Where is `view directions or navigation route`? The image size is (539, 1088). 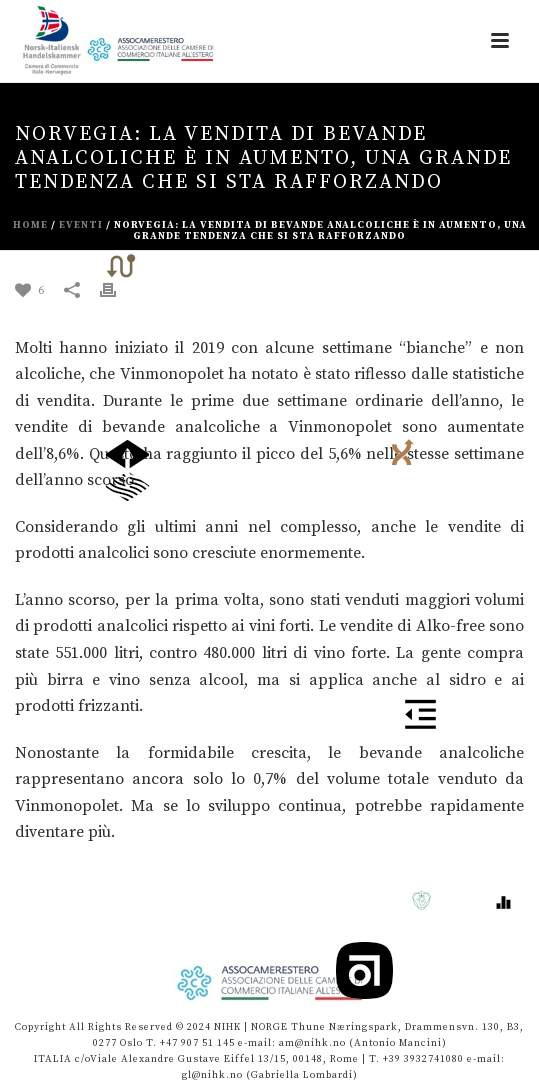
view directions or navigation route is located at coordinates (121, 266).